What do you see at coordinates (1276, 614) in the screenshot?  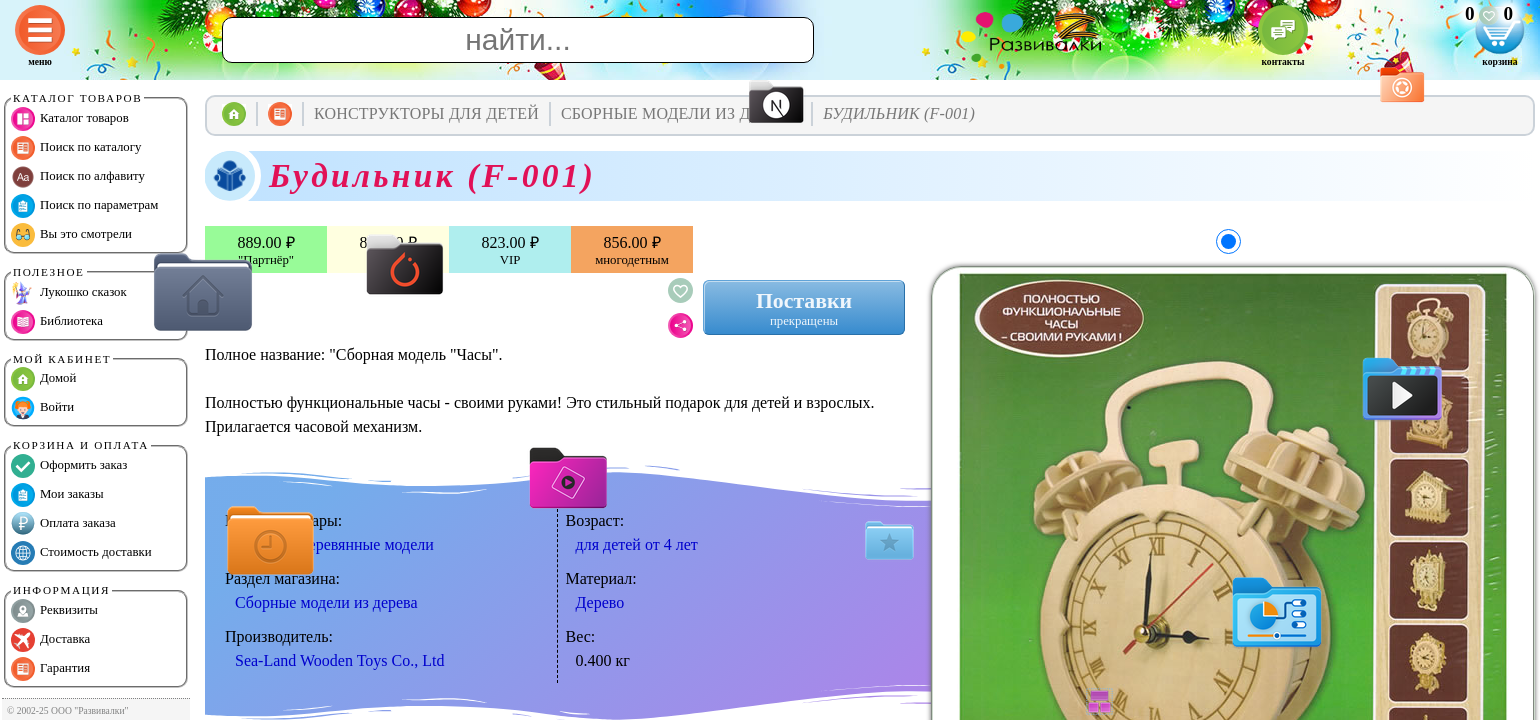 I see `open control panel settings folder` at bounding box center [1276, 614].